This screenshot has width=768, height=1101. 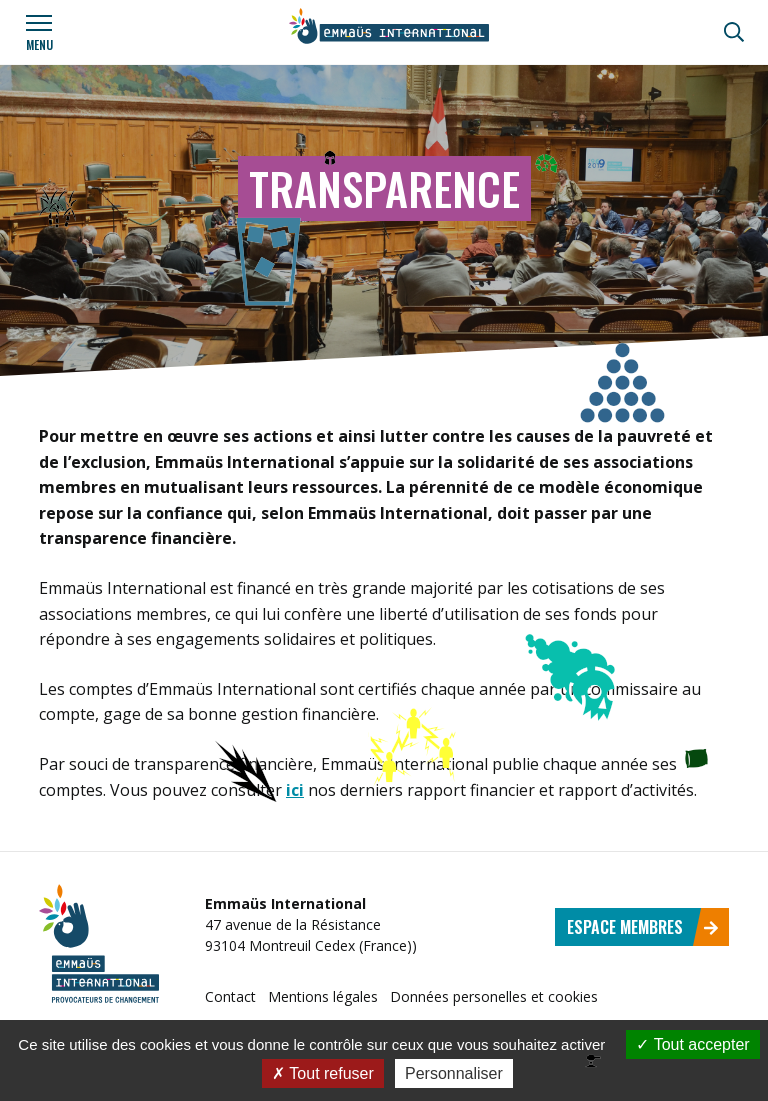 I want to click on indicates a critical hit or piercing attack, so click(x=245, y=771).